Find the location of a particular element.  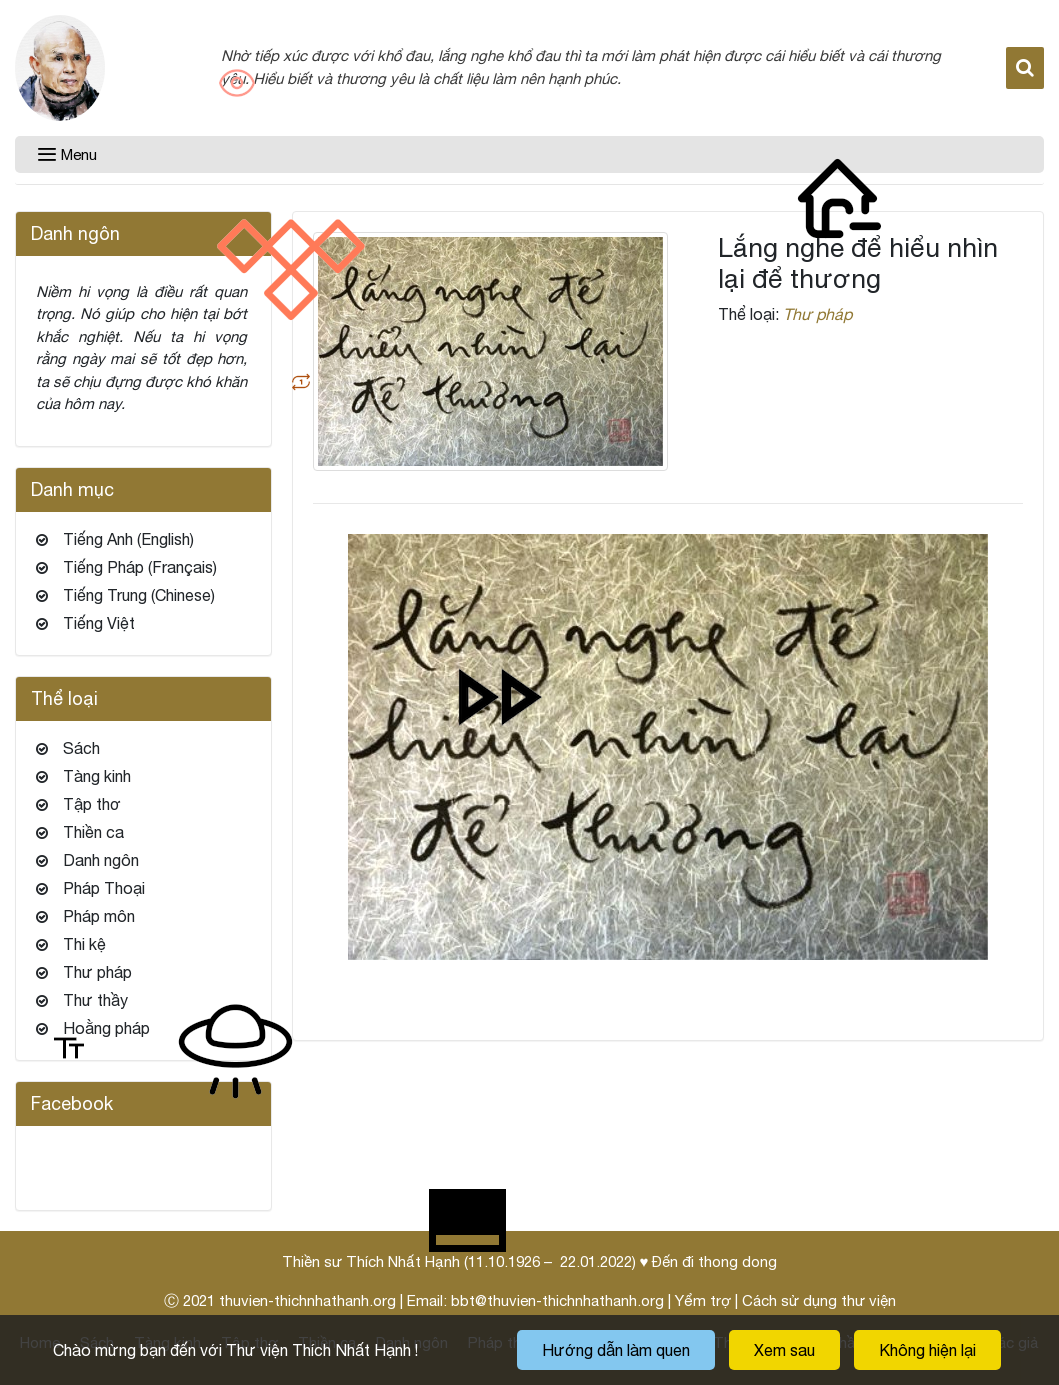

access call-to-action banner or overlay is located at coordinates (467, 1220).